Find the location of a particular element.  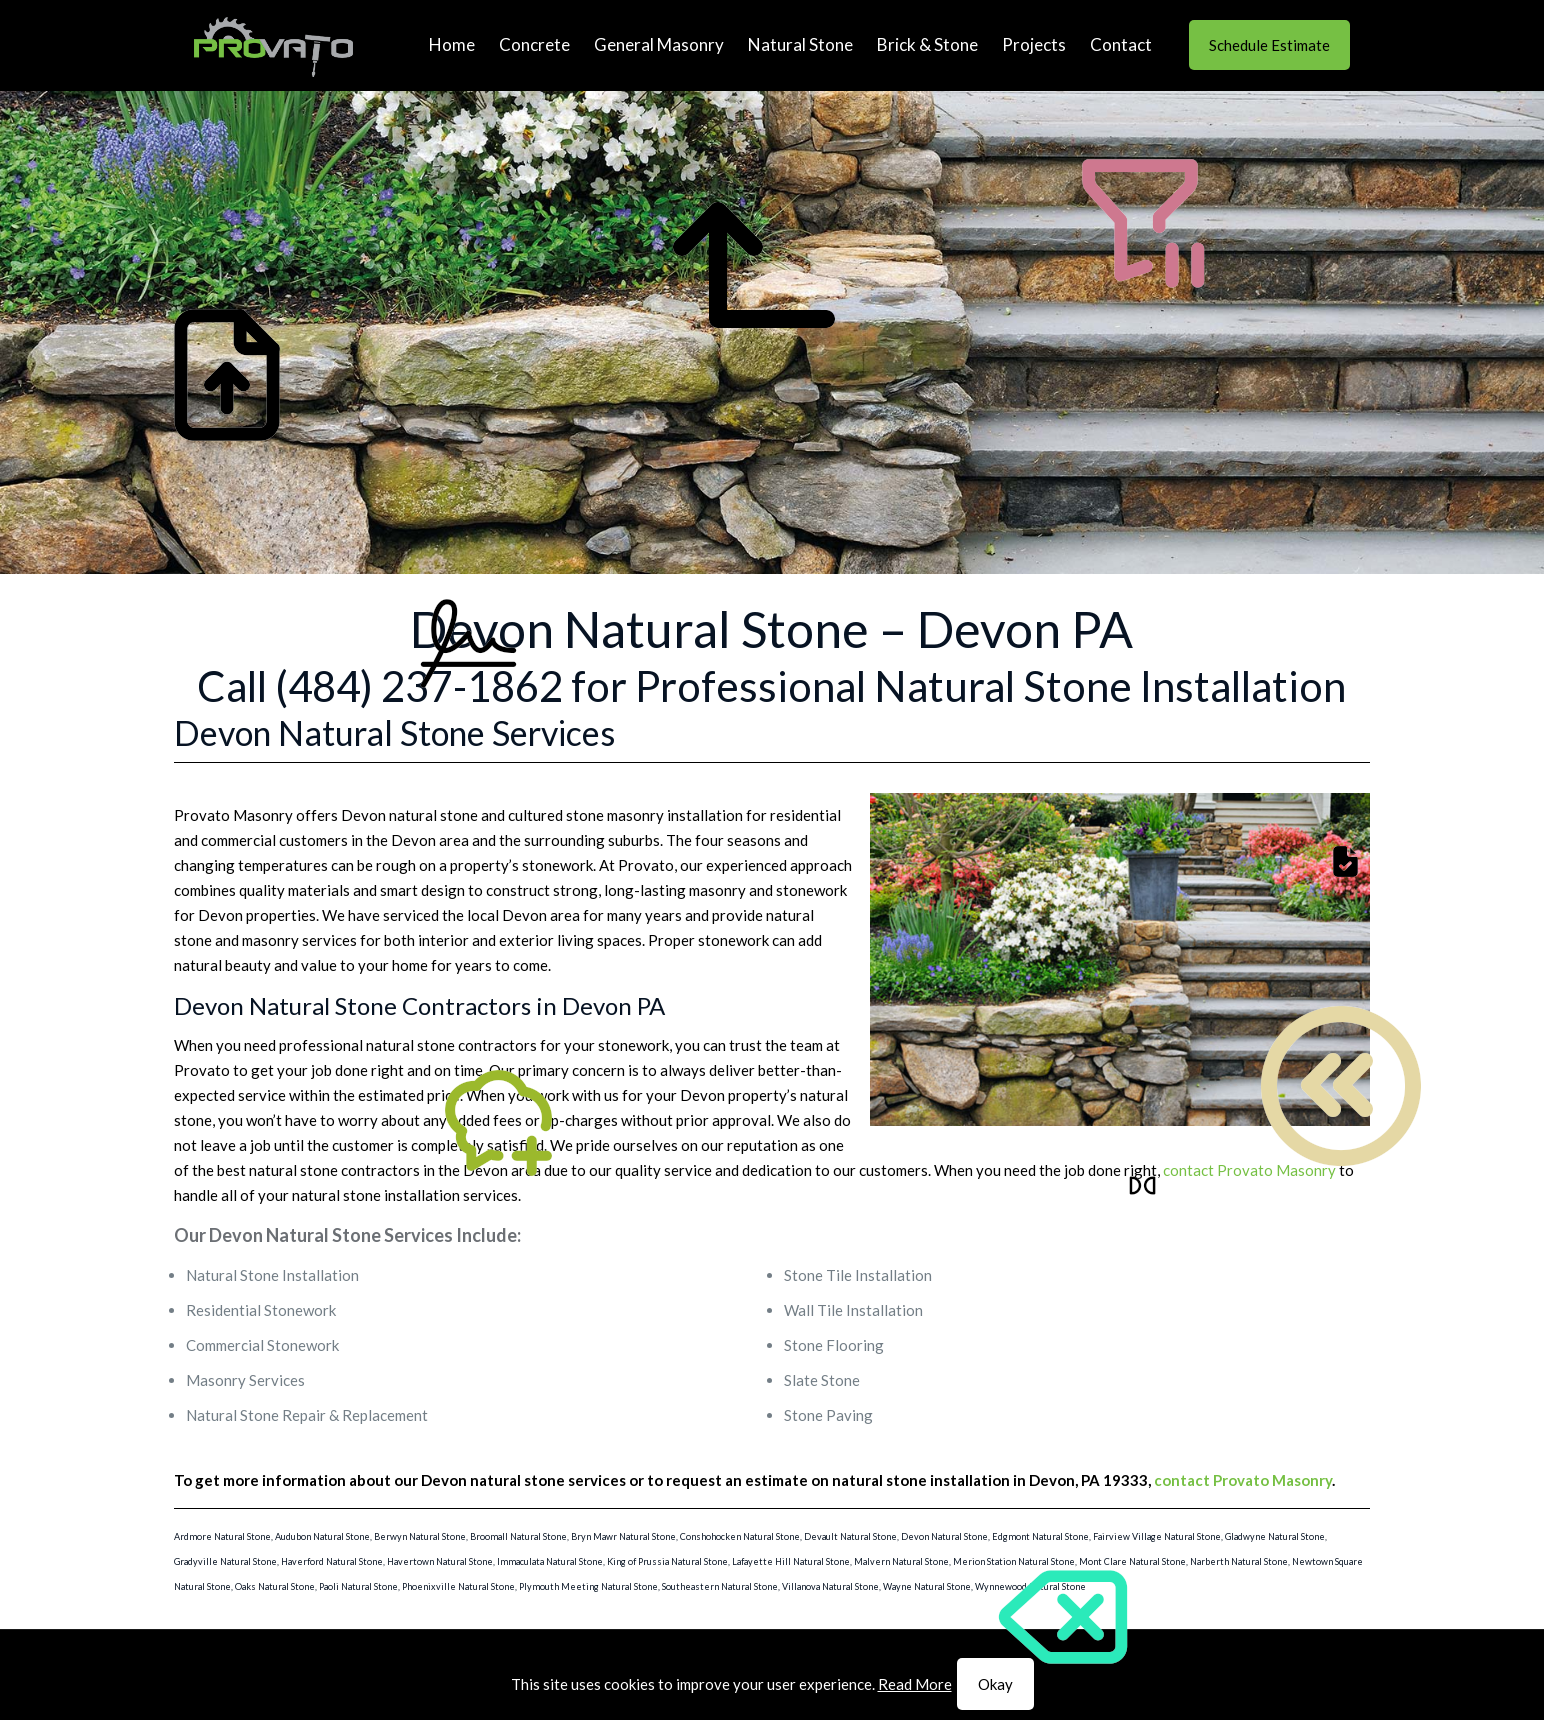

go back and return to top is located at coordinates (748, 271).